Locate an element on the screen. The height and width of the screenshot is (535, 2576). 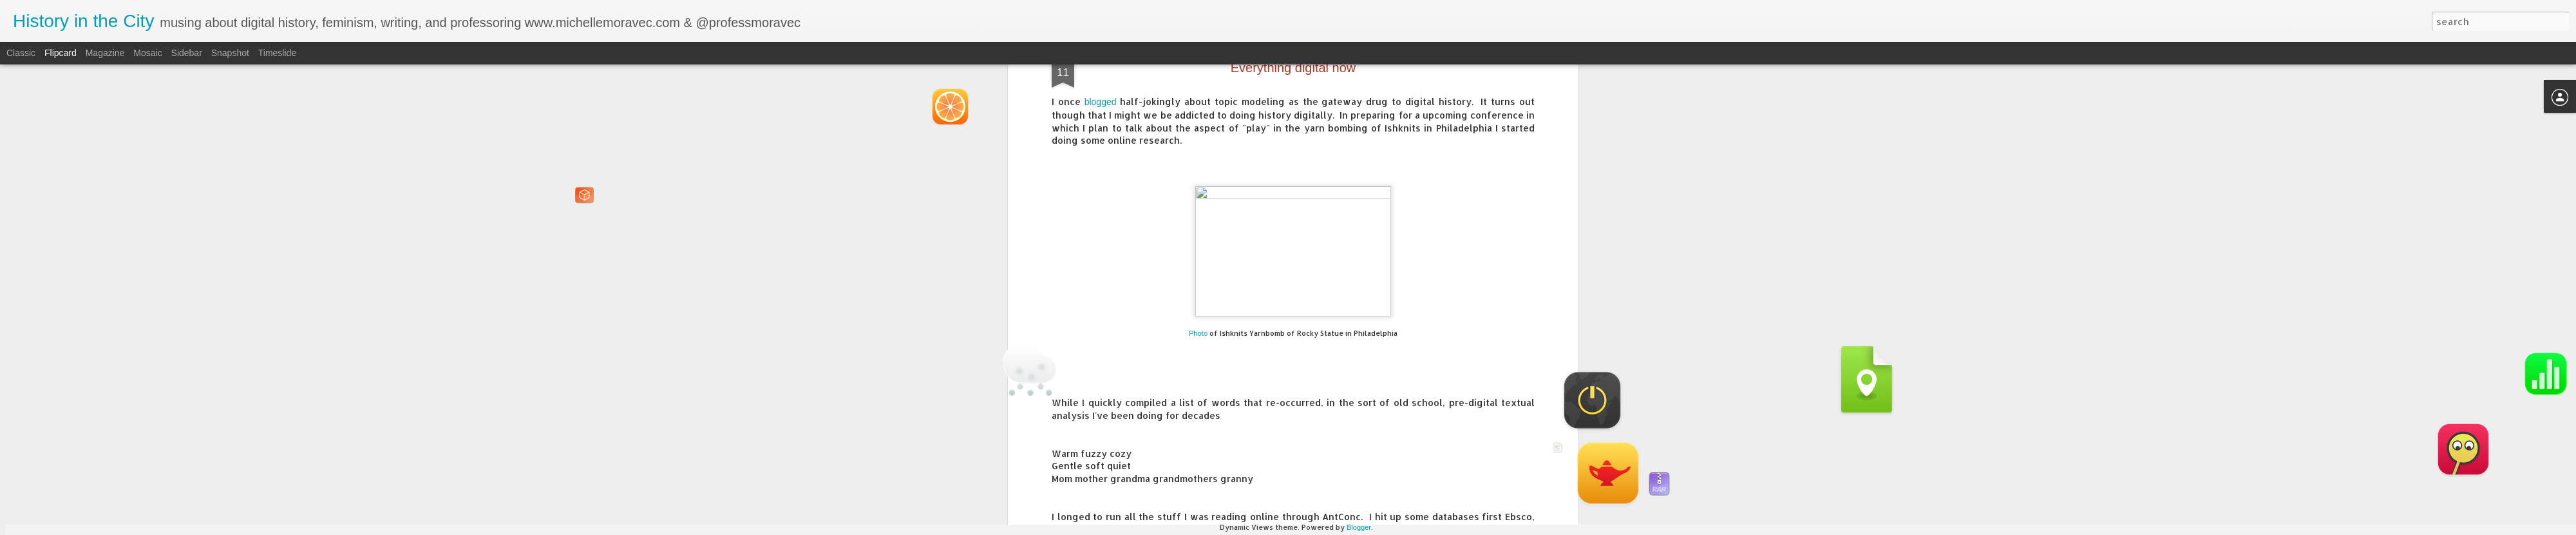
launch i2pd anonymous network router is located at coordinates (2463, 449).